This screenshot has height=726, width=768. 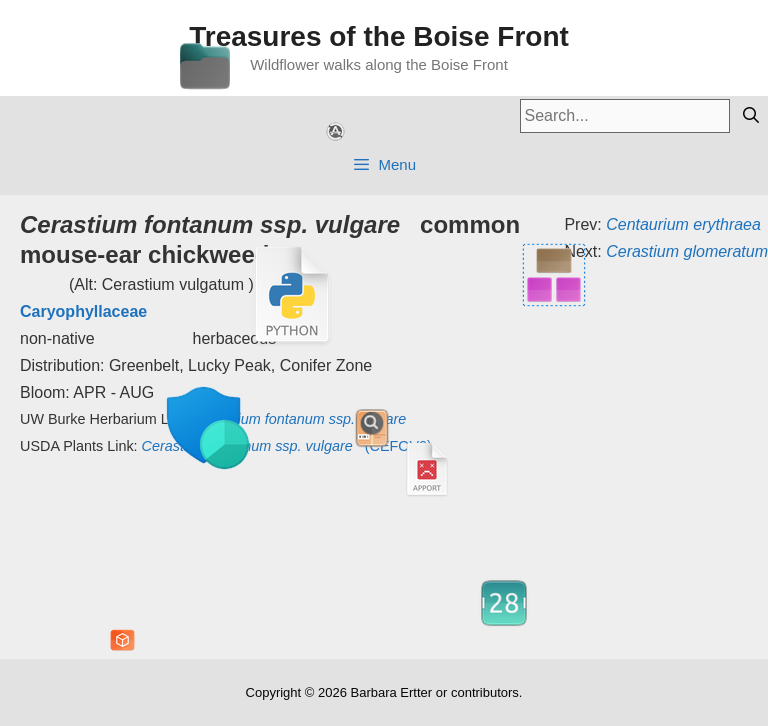 What do you see at coordinates (504, 603) in the screenshot?
I see `open the gnome calendar app` at bounding box center [504, 603].